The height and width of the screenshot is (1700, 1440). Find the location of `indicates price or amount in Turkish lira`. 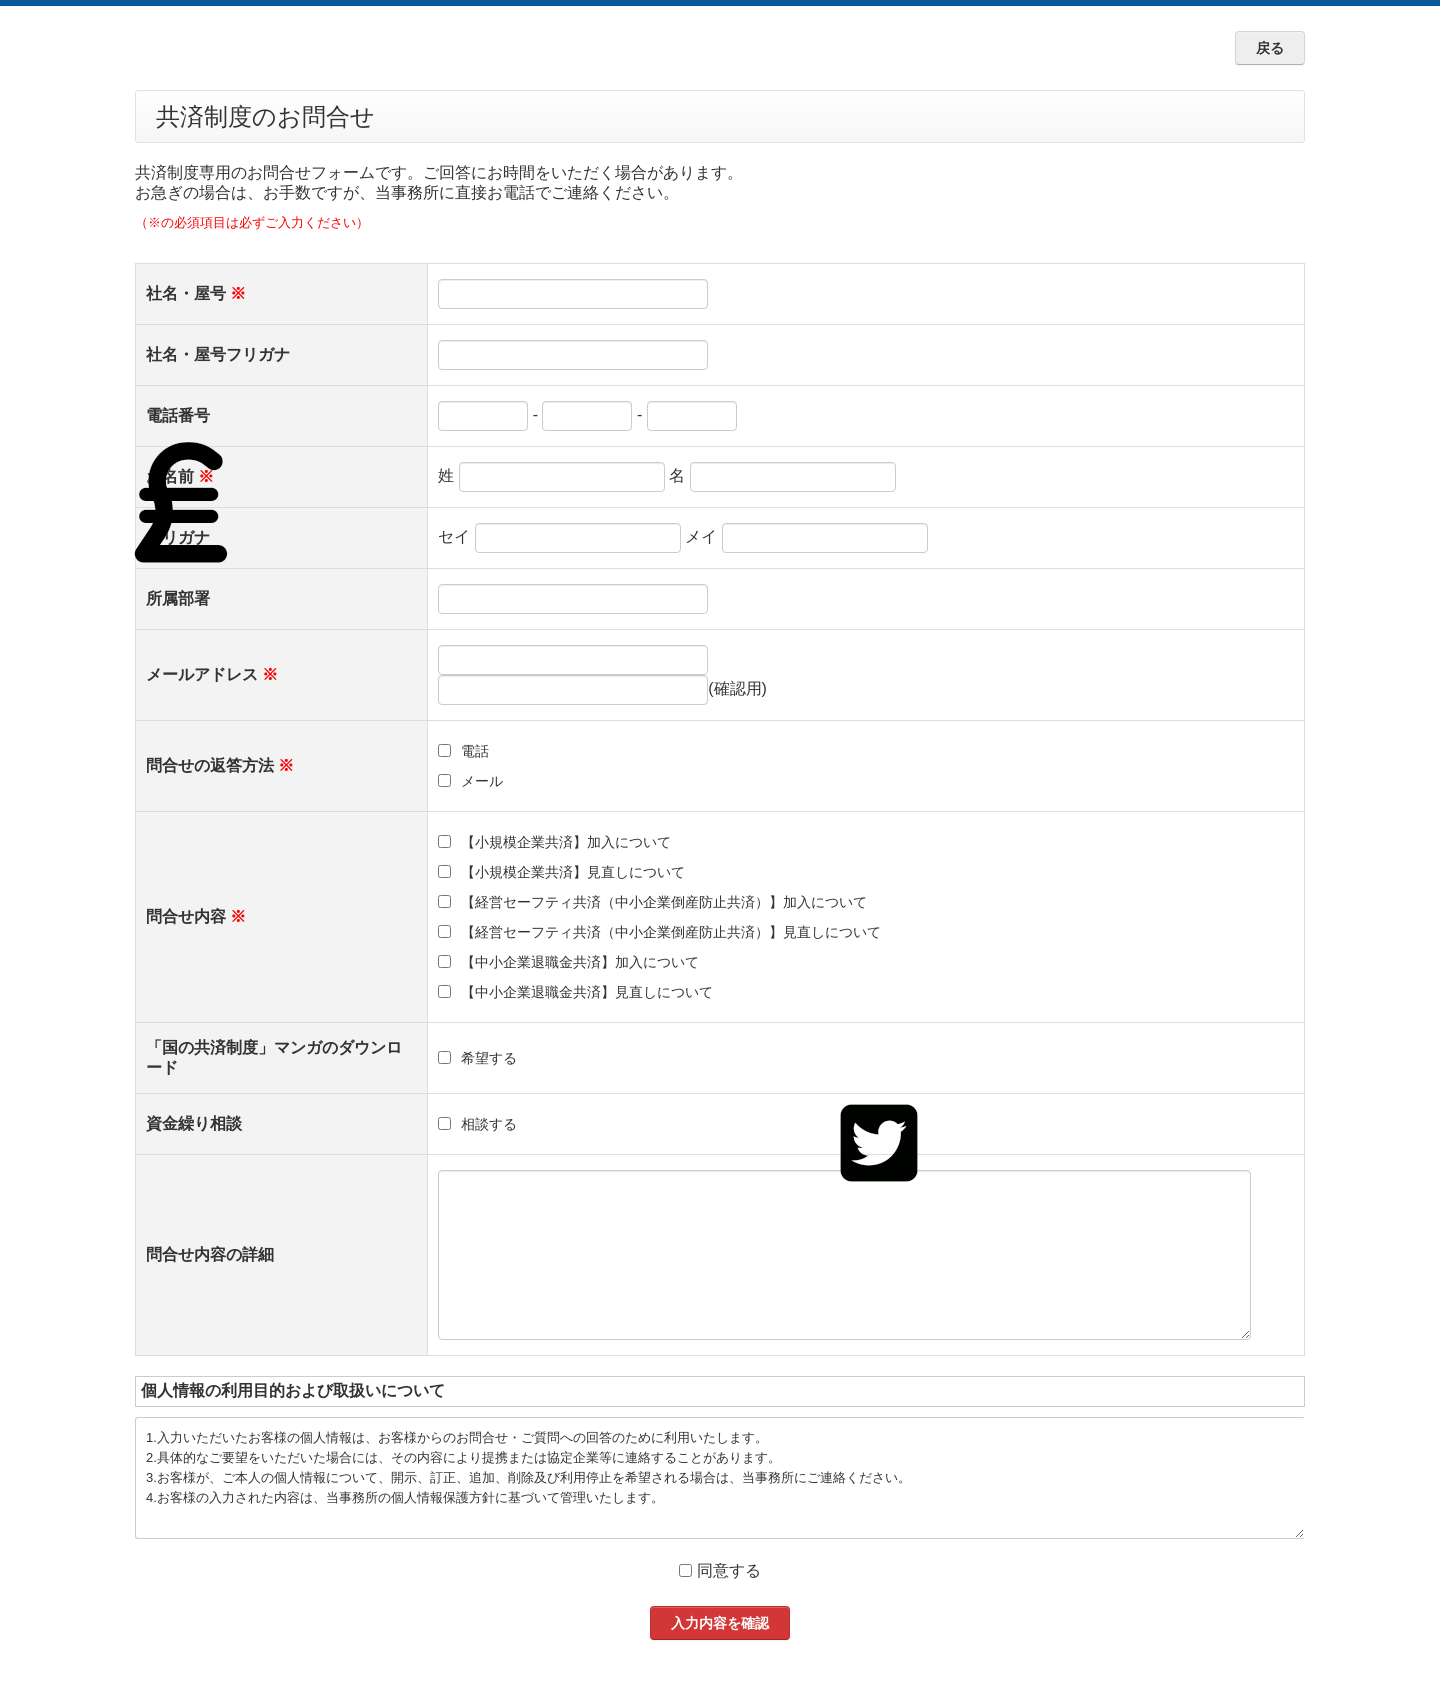

indicates price or amount in Turkish lira is located at coordinates (183, 501).